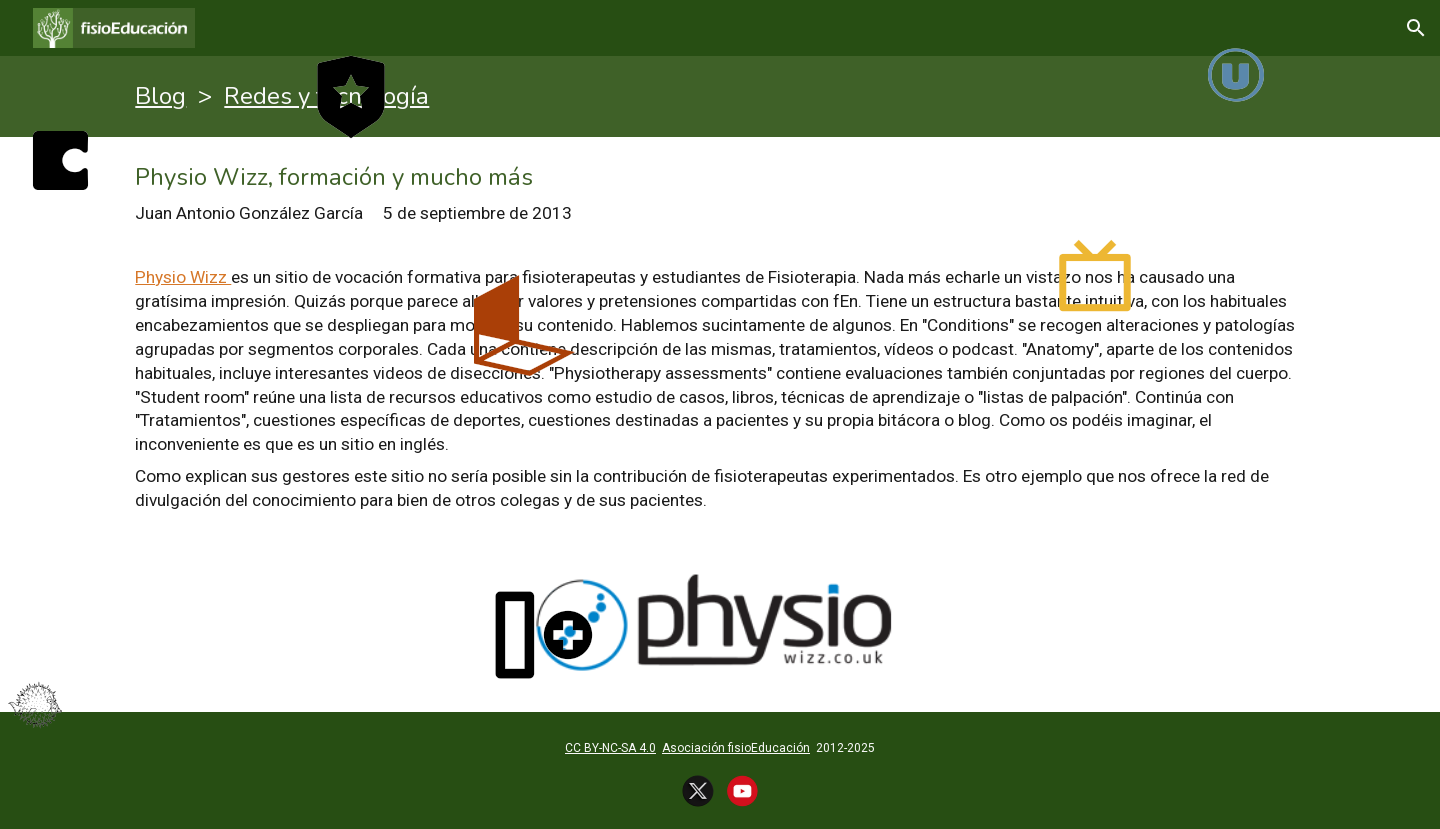  What do you see at coordinates (1095, 279) in the screenshot?
I see `access TV or video streaming features` at bounding box center [1095, 279].